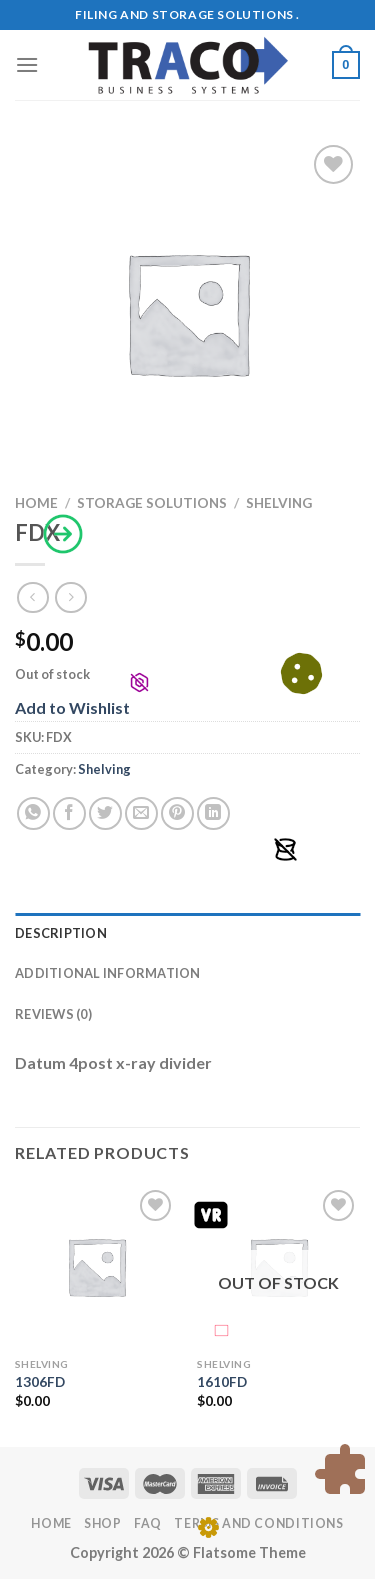 The width and height of the screenshot is (375, 1579). What do you see at coordinates (208, 1527) in the screenshot?
I see `access app settings` at bounding box center [208, 1527].